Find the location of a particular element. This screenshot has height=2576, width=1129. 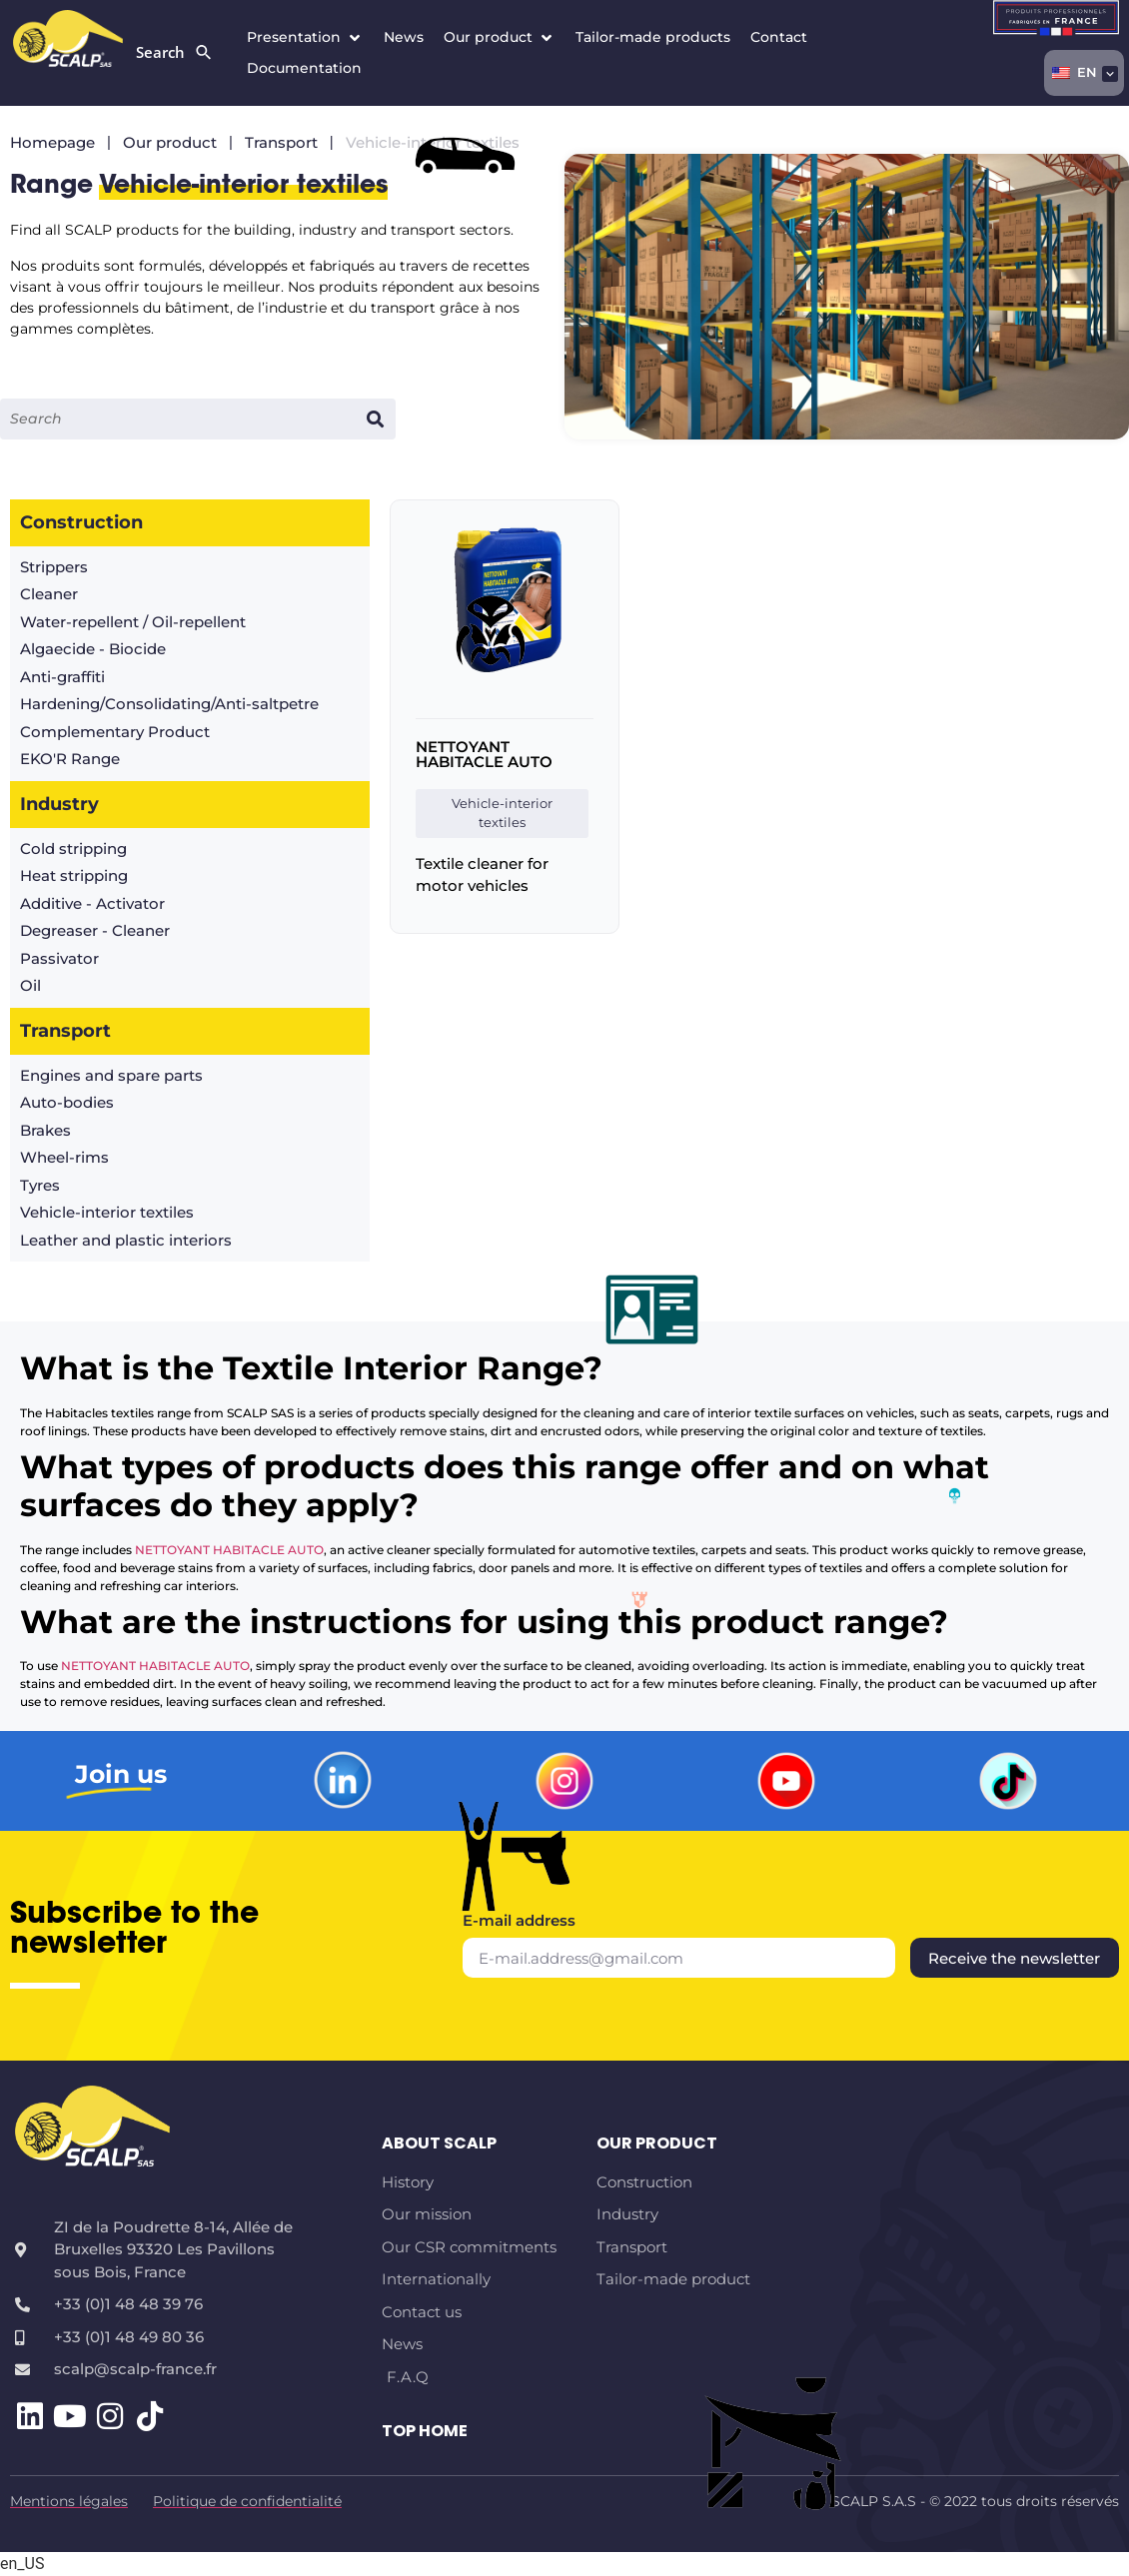

indicates hazardous environment or toxic area in game is located at coordinates (954, 1495).